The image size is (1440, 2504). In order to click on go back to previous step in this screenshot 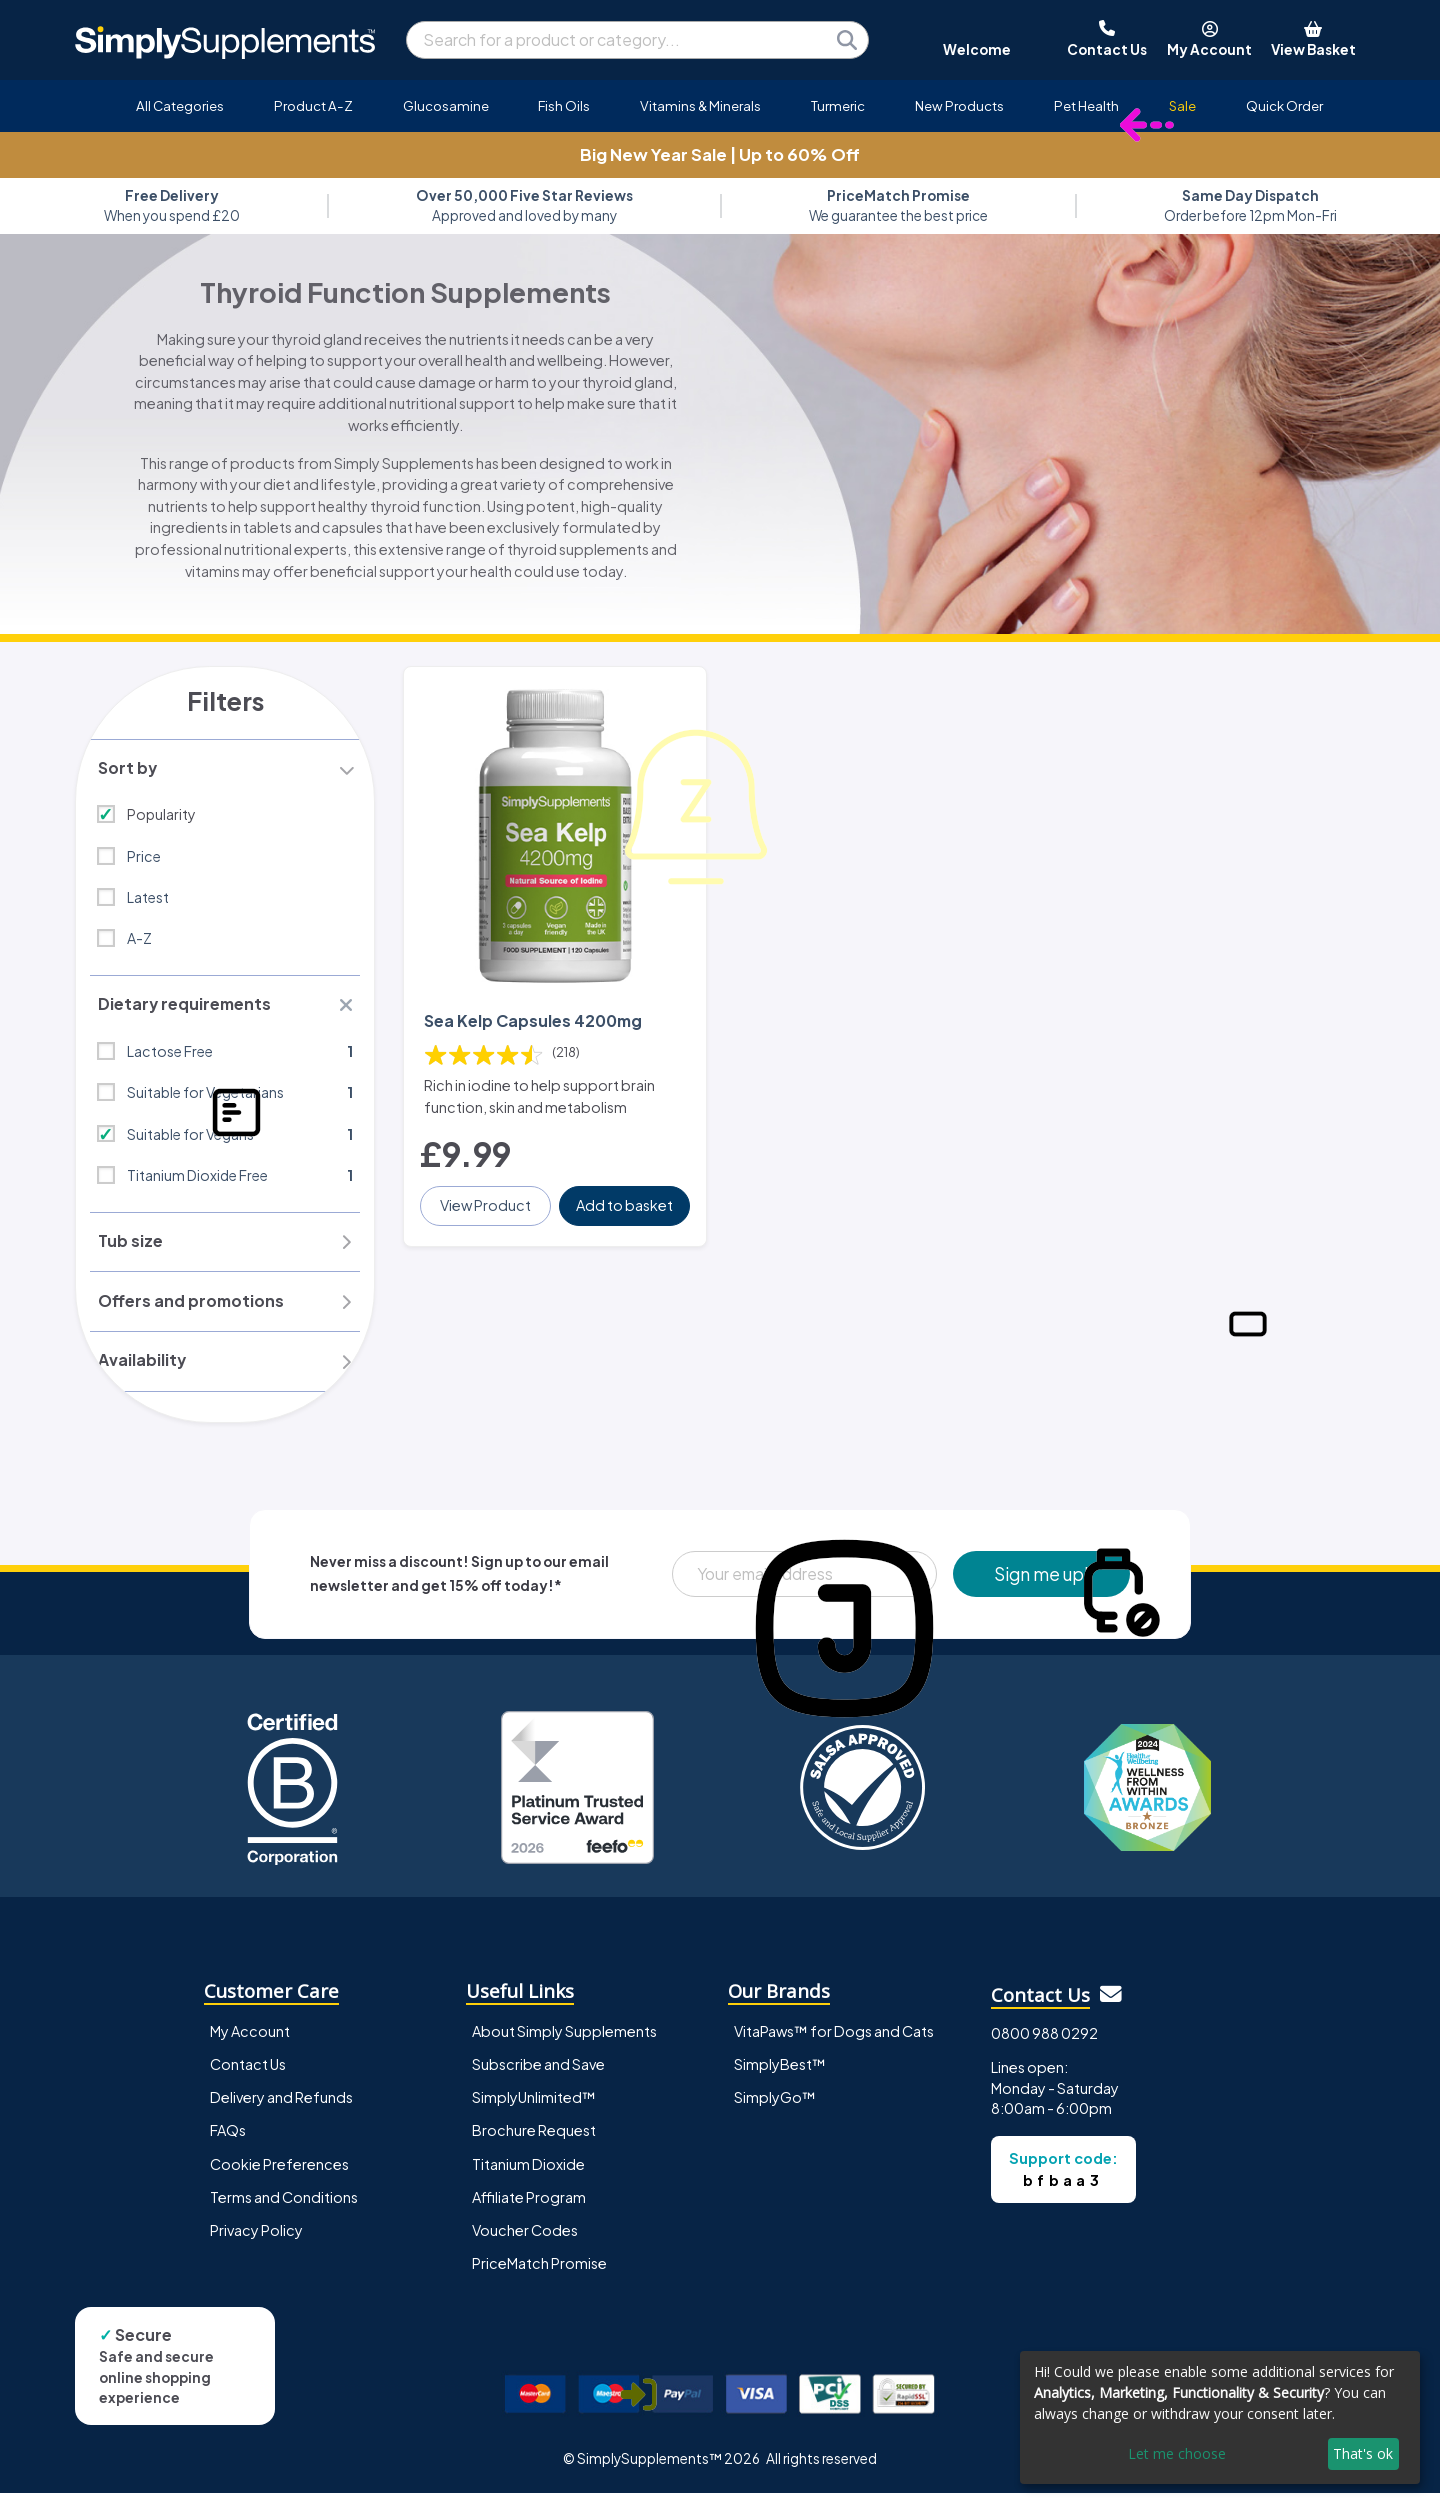, I will do `click(1147, 125)`.